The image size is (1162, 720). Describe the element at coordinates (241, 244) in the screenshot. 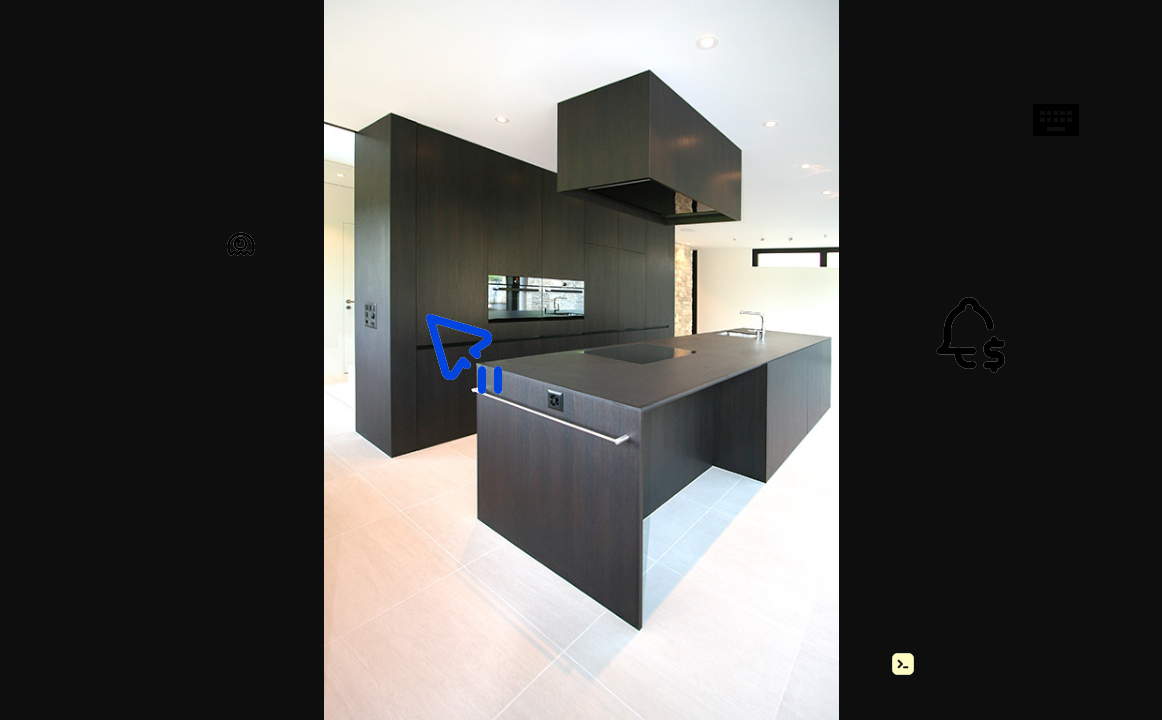

I see `livewire framework branding` at that location.